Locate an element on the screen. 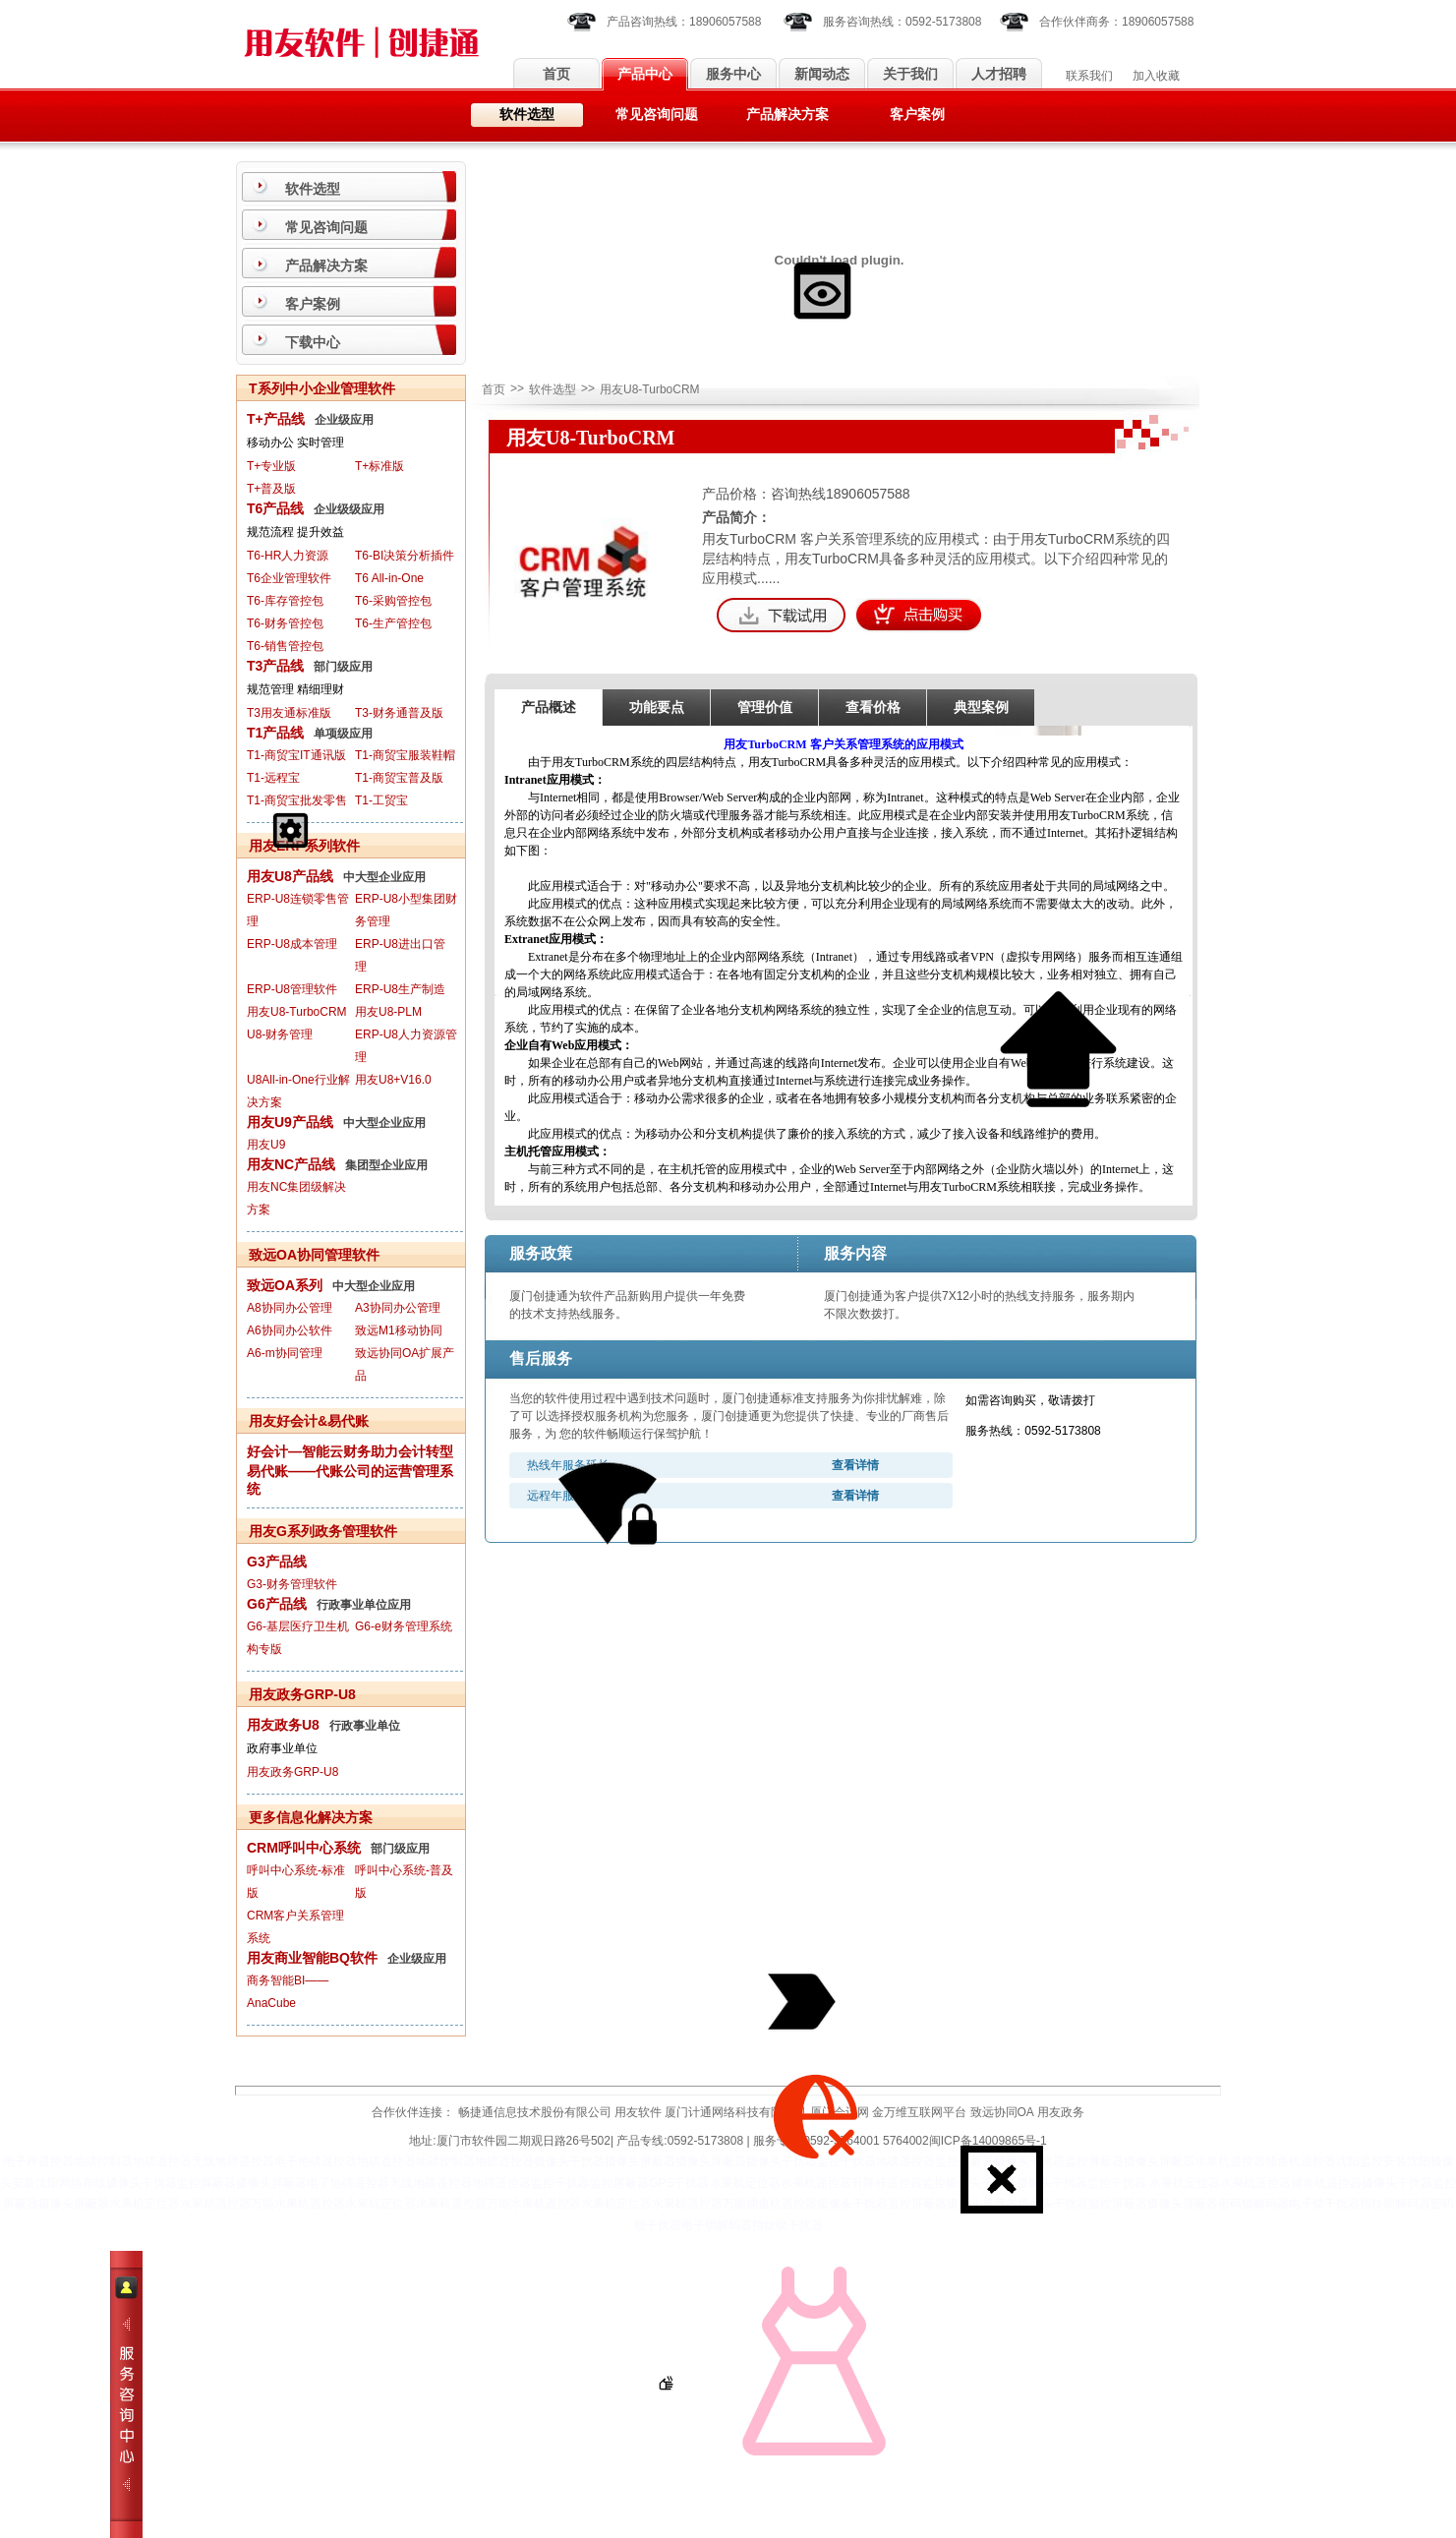 The width and height of the screenshot is (1456, 2538). mark a message or item as important is located at coordinates (799, 2001).